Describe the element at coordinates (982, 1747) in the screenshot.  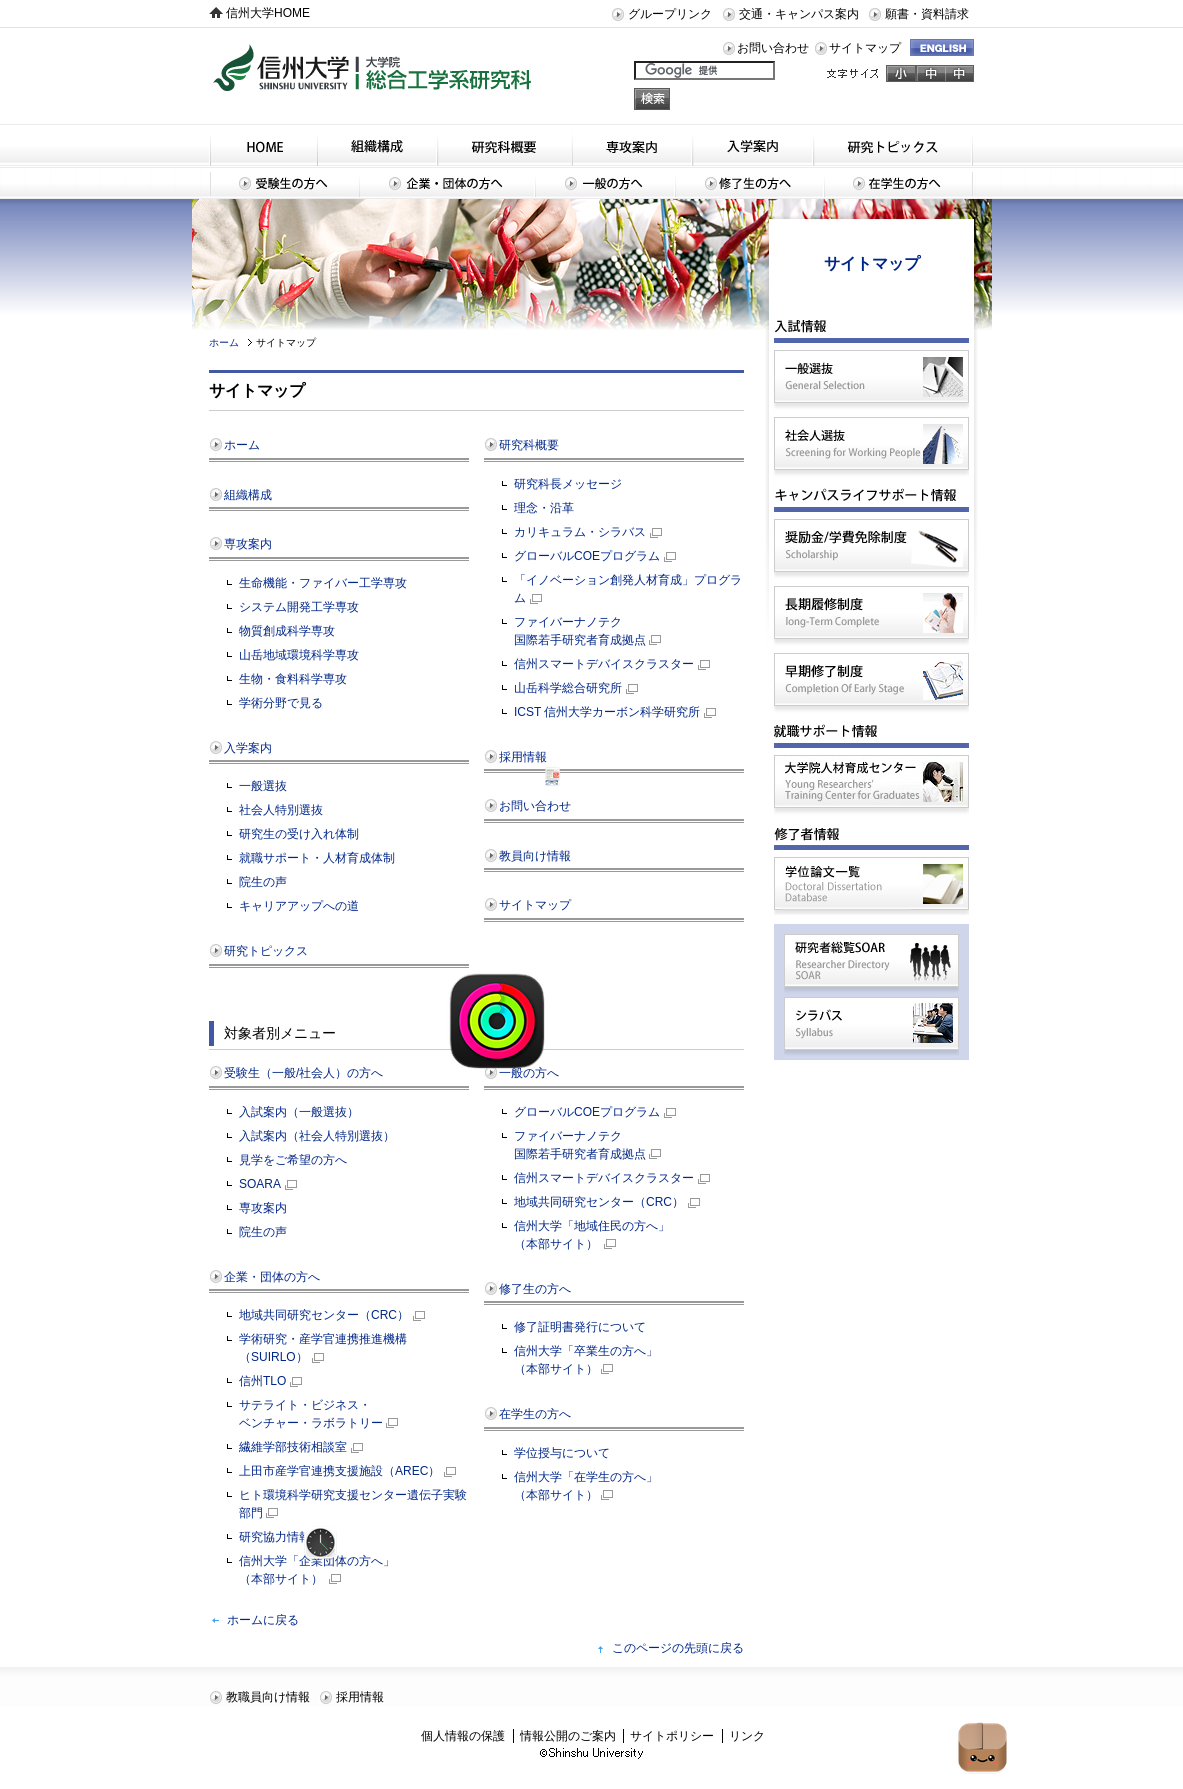
I see `open boxbuddy container management app` at that location.